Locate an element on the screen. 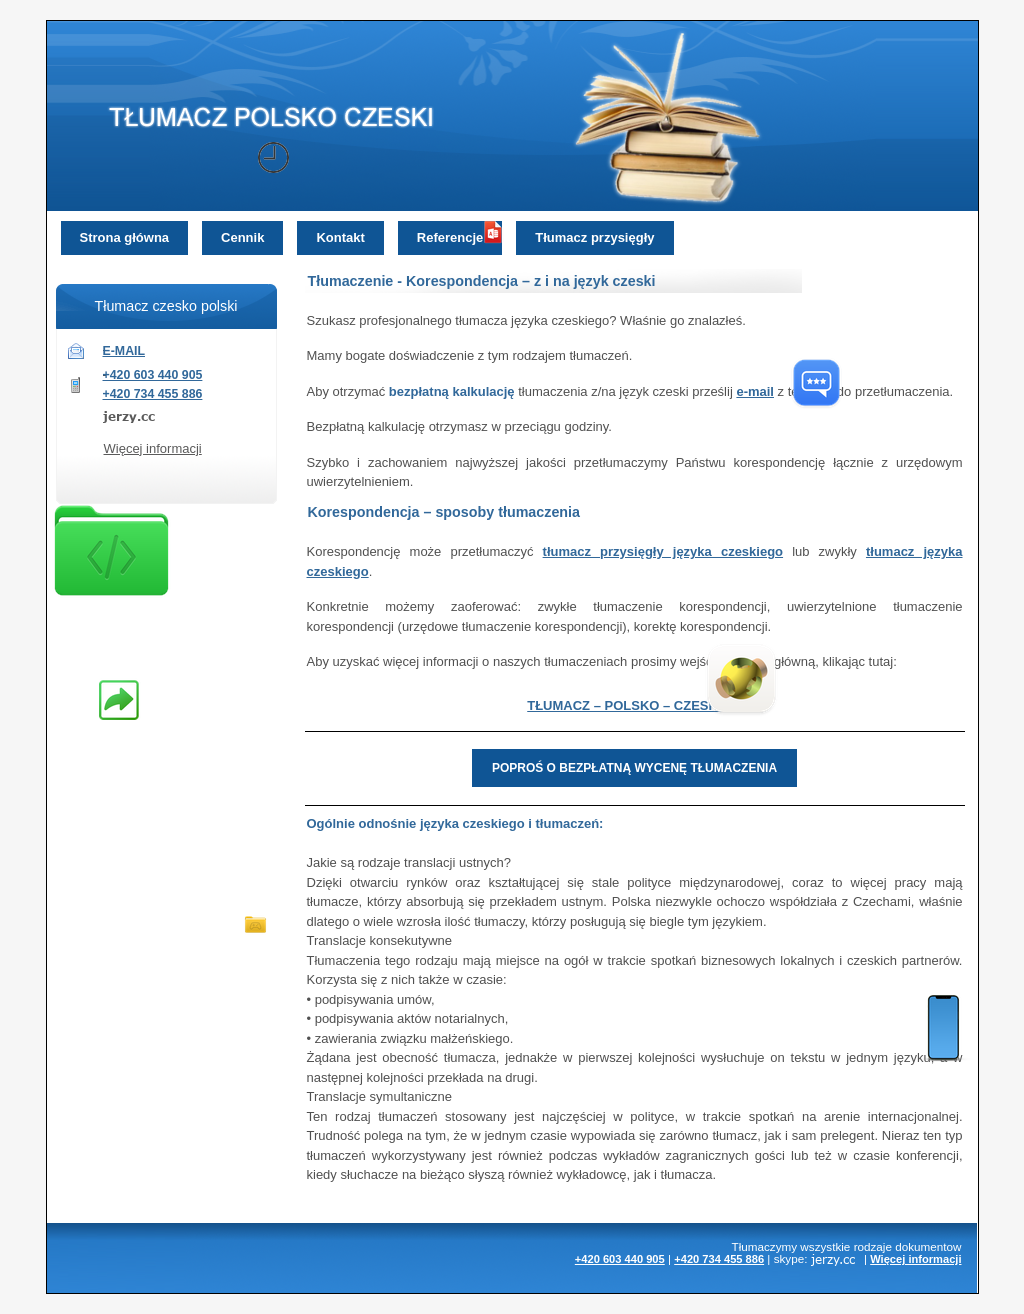 This screenshot has height=1314, width=1024. a microsoft access database file is located at coordinates (493, 232).